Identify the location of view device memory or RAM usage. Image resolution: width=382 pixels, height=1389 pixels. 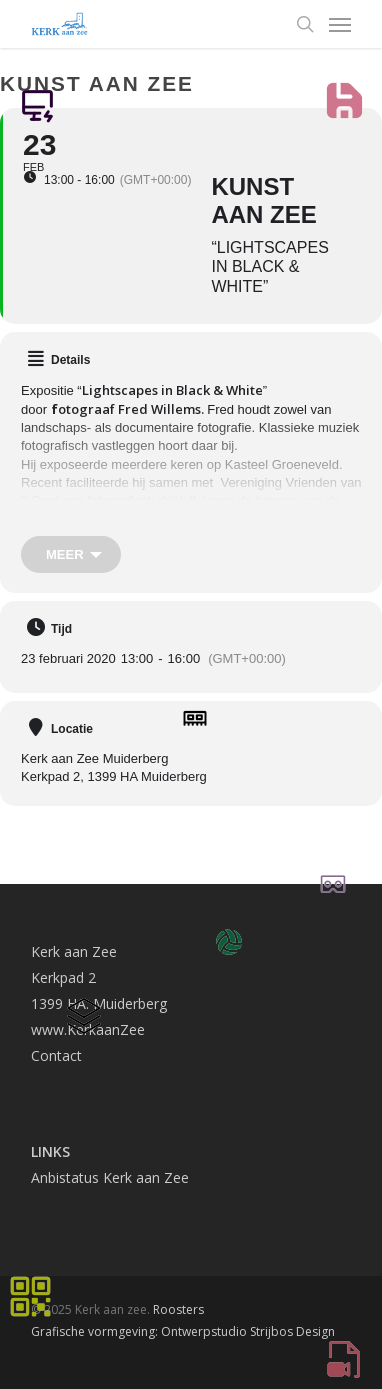
(195, 718).